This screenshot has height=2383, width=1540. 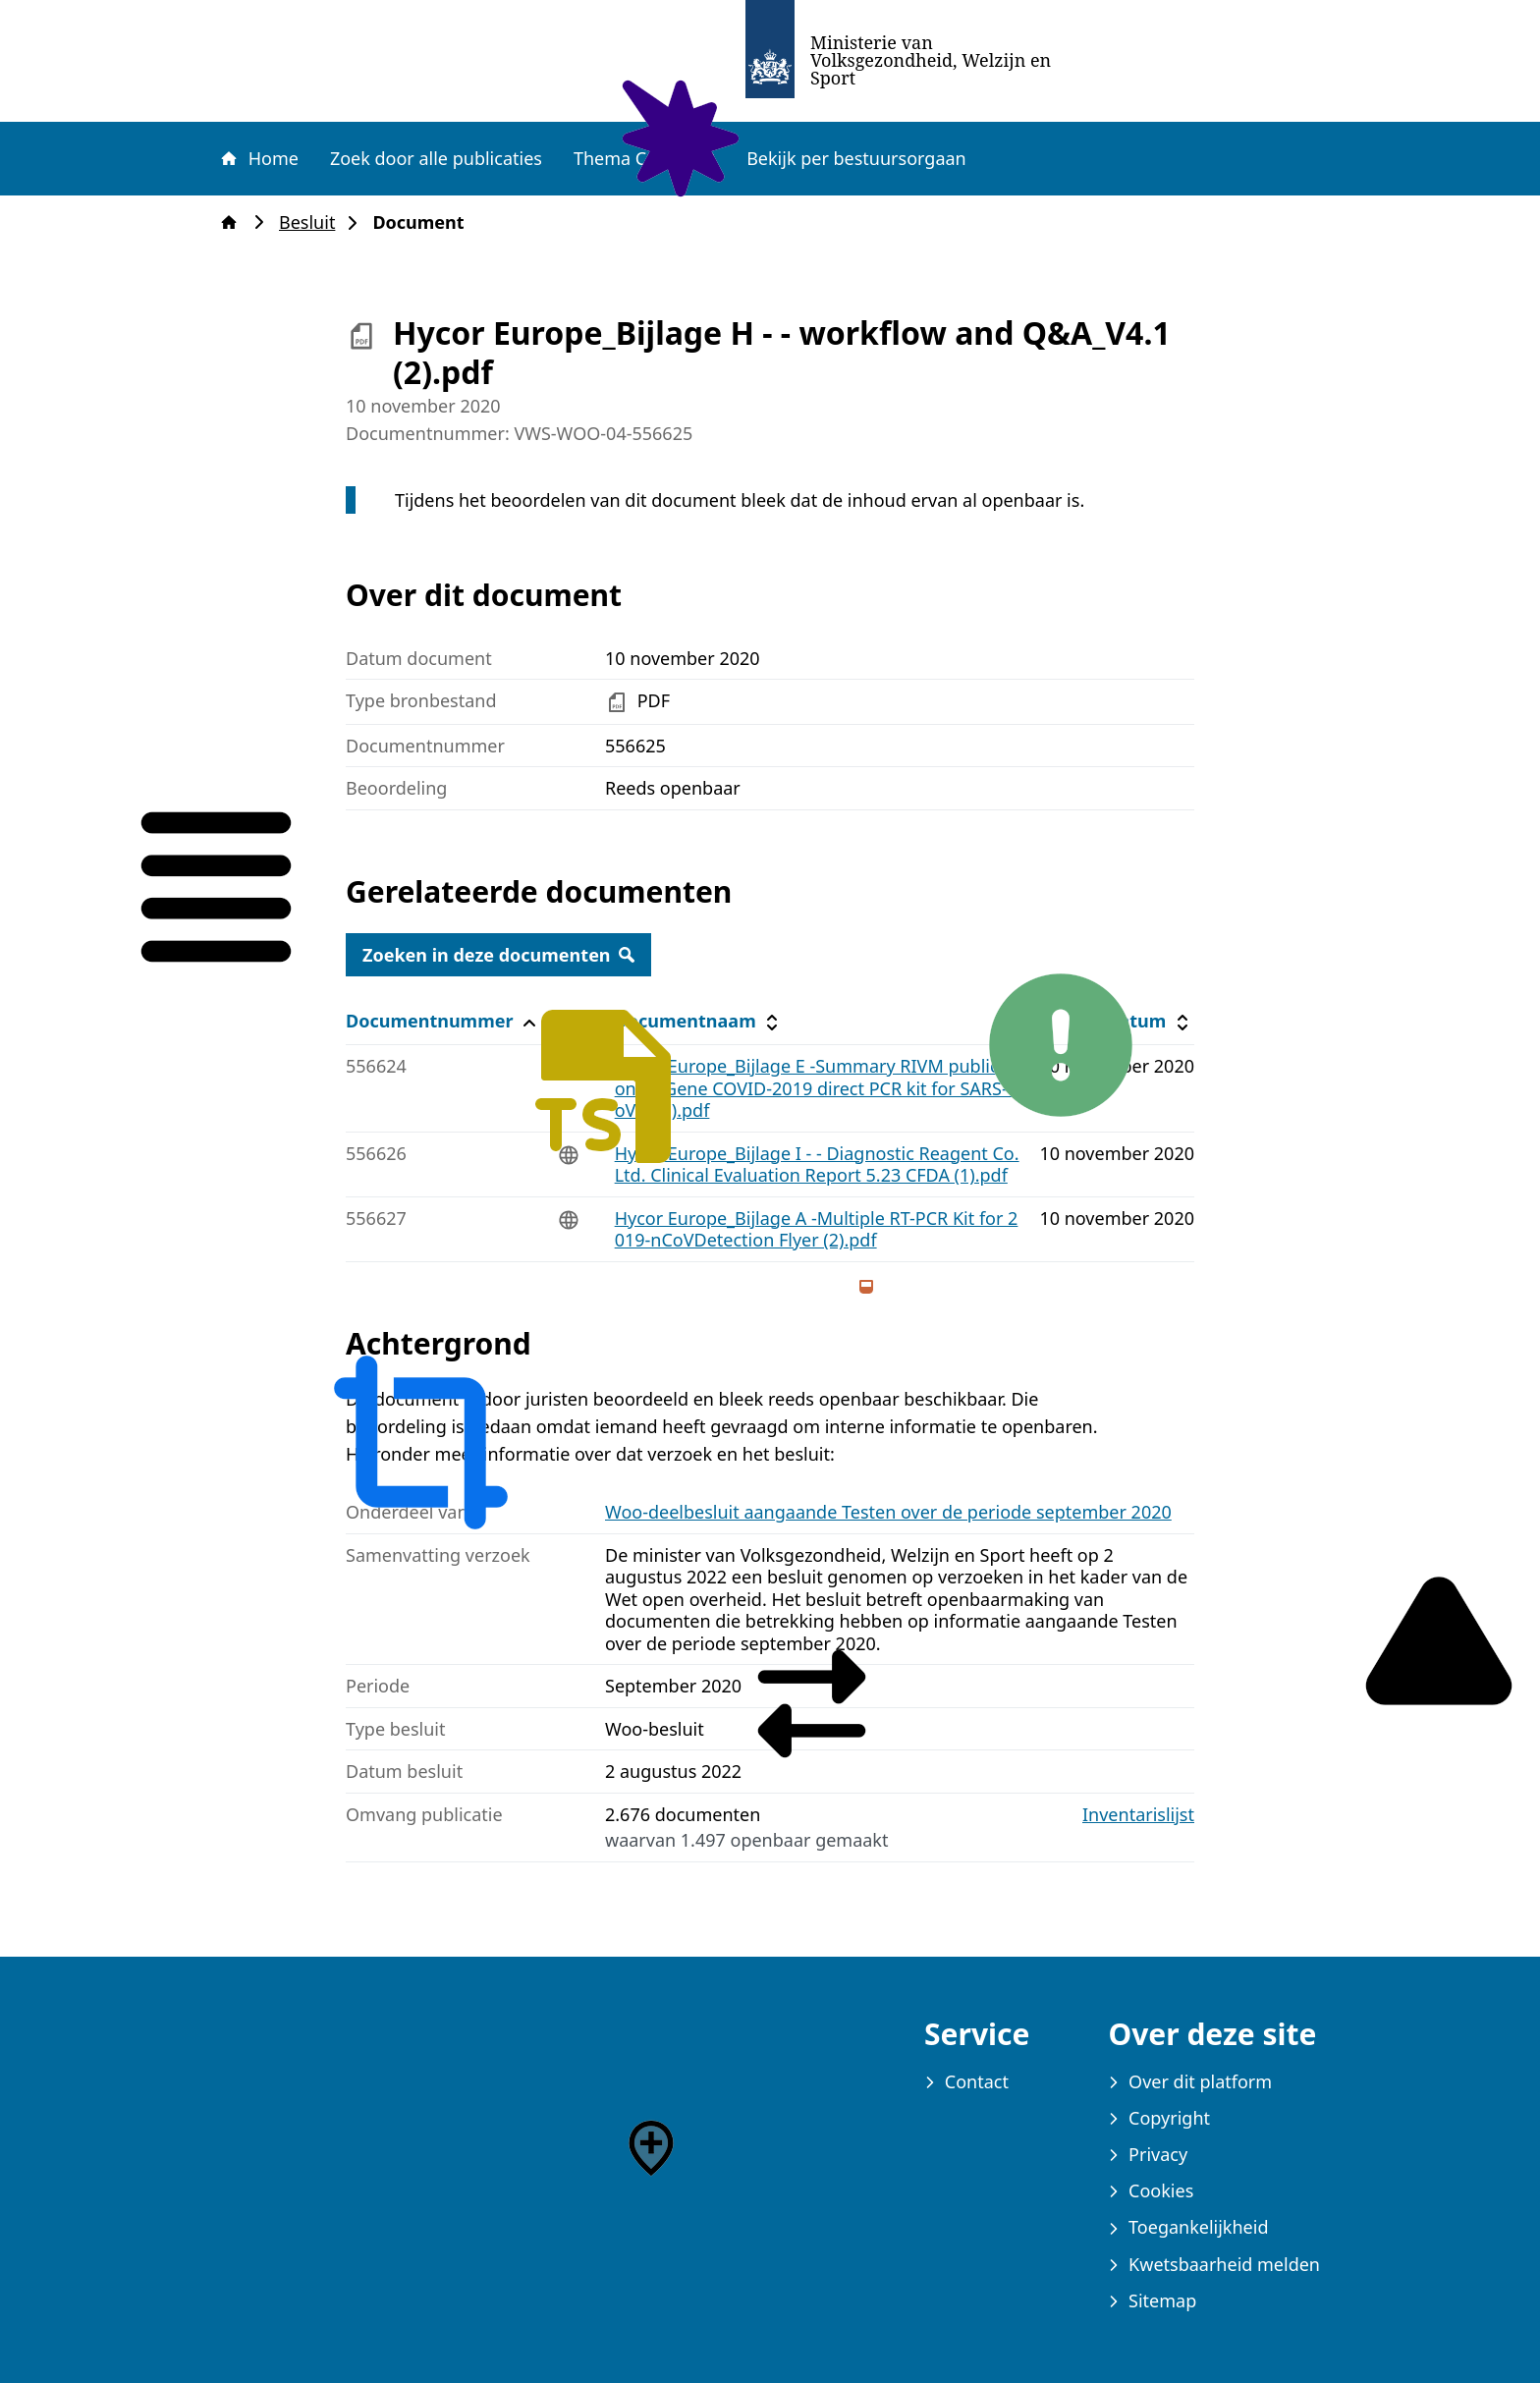 What do you see at coordinates (1061, 1045) in the screenshot?
I see `indicates a warning or alert requiring attention` at bounding box center [1061, 1045].